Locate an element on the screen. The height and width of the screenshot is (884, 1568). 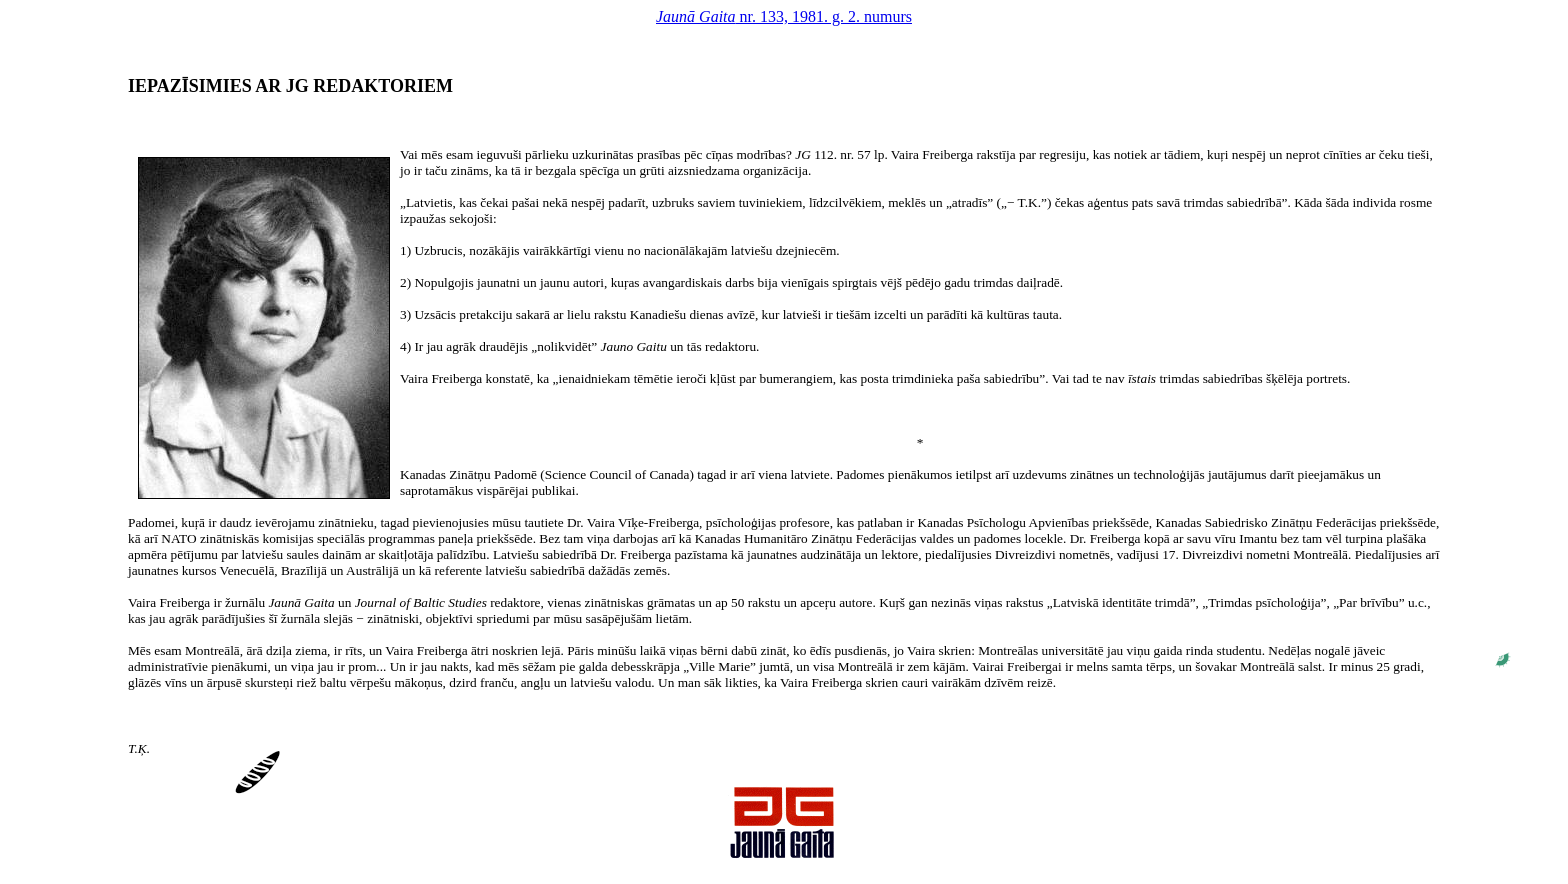
toggle cooling or fan settings is located at coordinates (1503, 660).